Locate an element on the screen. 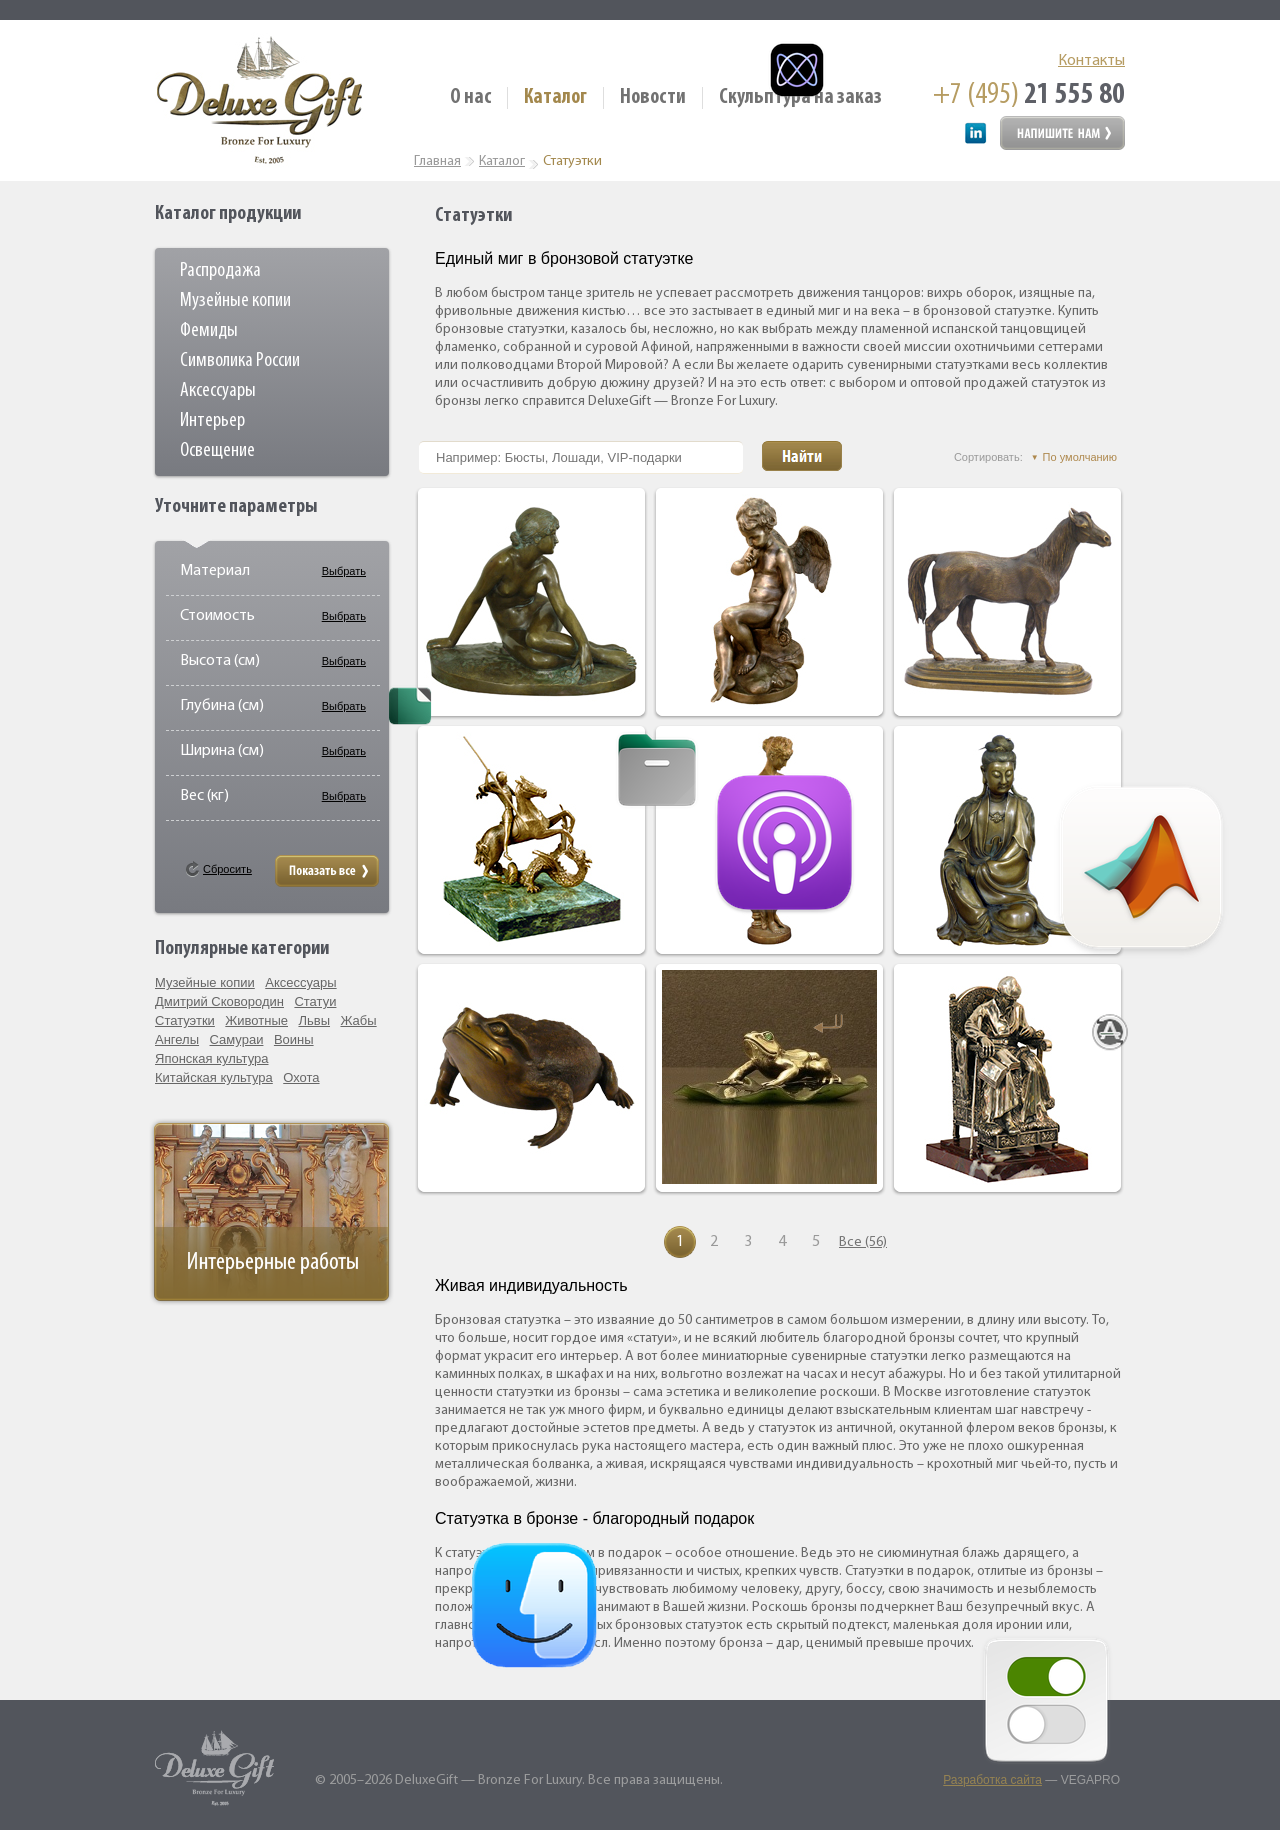 The width and height of the screenshot is (1280, 1830). open ladybird web browser is located at coordinates (797, 70).